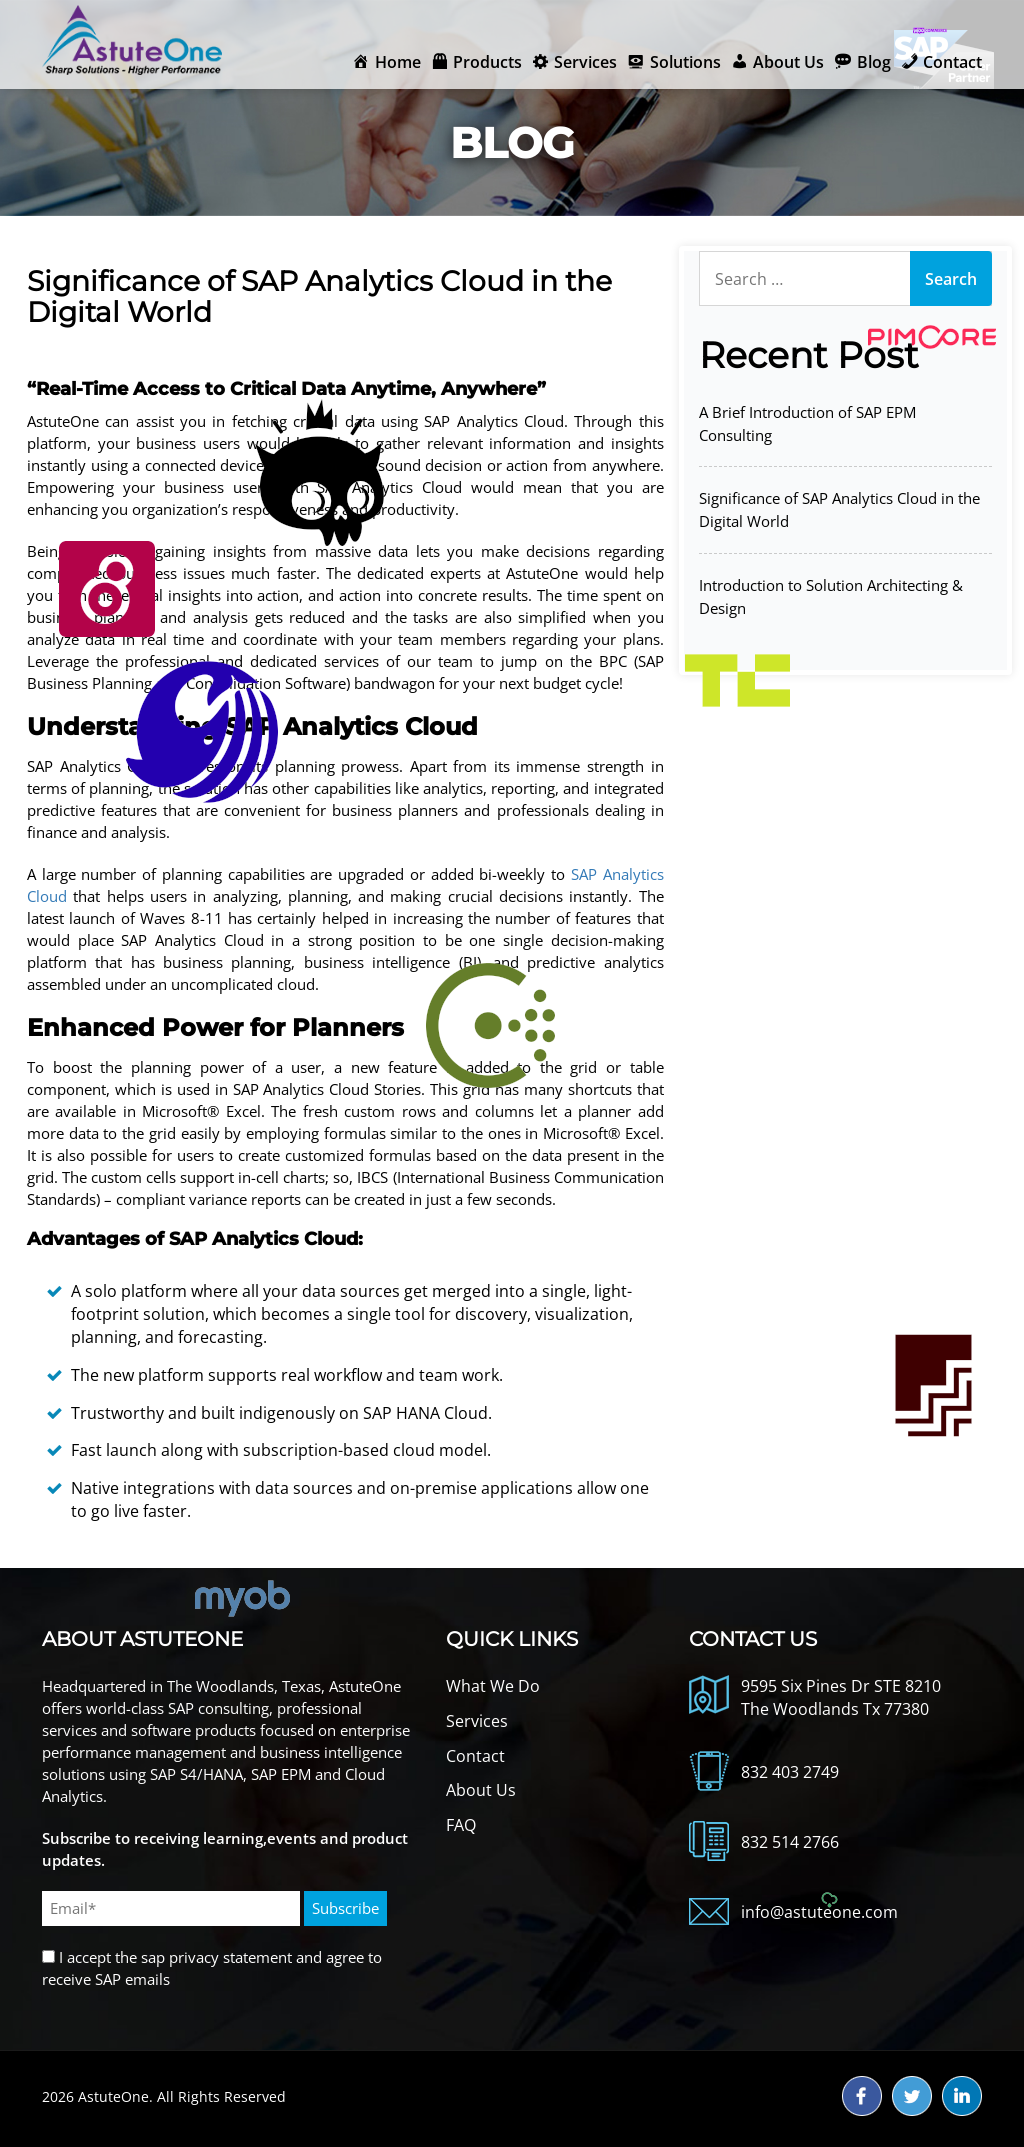 Image resolution: width=1024 pixels, height=2147 pixels. What do you see at coordinates (829, 1899) in the screenshot?
I see `indicates rainy weather conditions` at bounding box center [829, 1899].